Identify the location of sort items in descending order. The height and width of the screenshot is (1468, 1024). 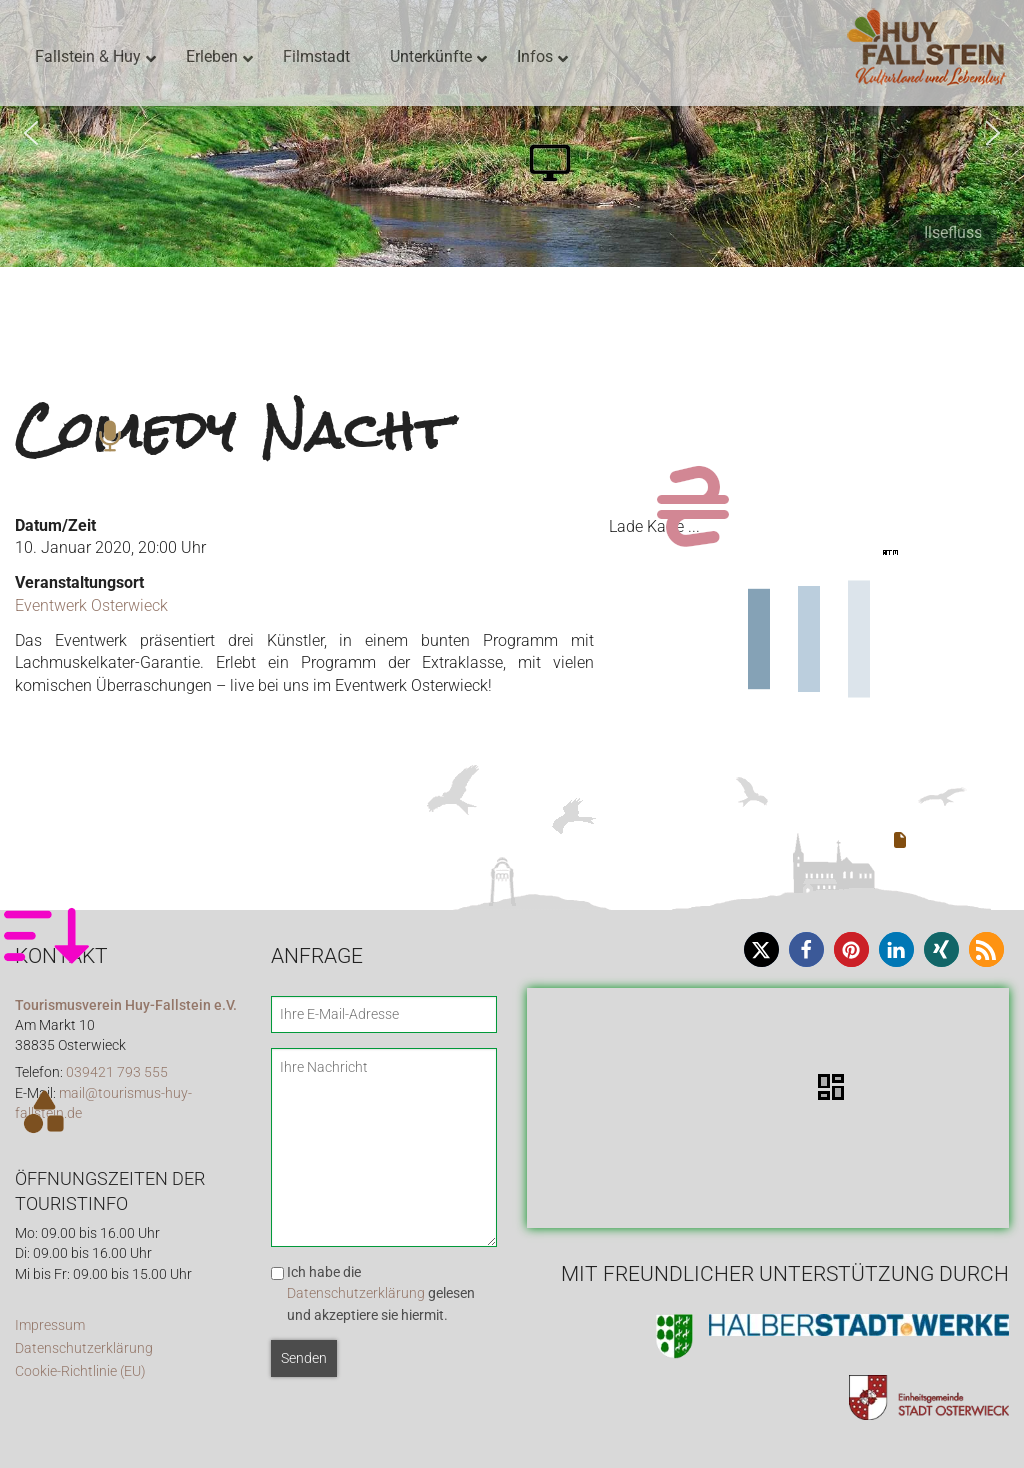
(46, 934).